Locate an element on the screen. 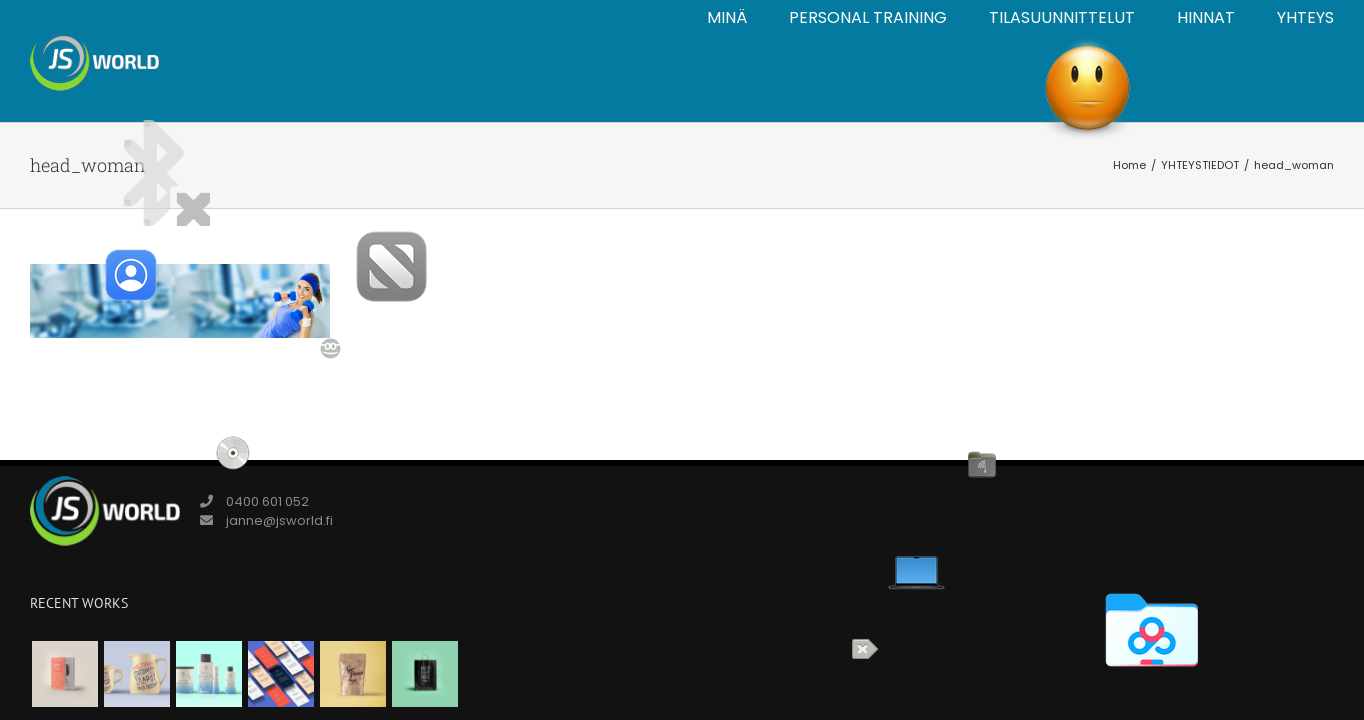 The height and width of the screenshot is (720, 1364). manage contact list settings is located at coordinates (131, 276).